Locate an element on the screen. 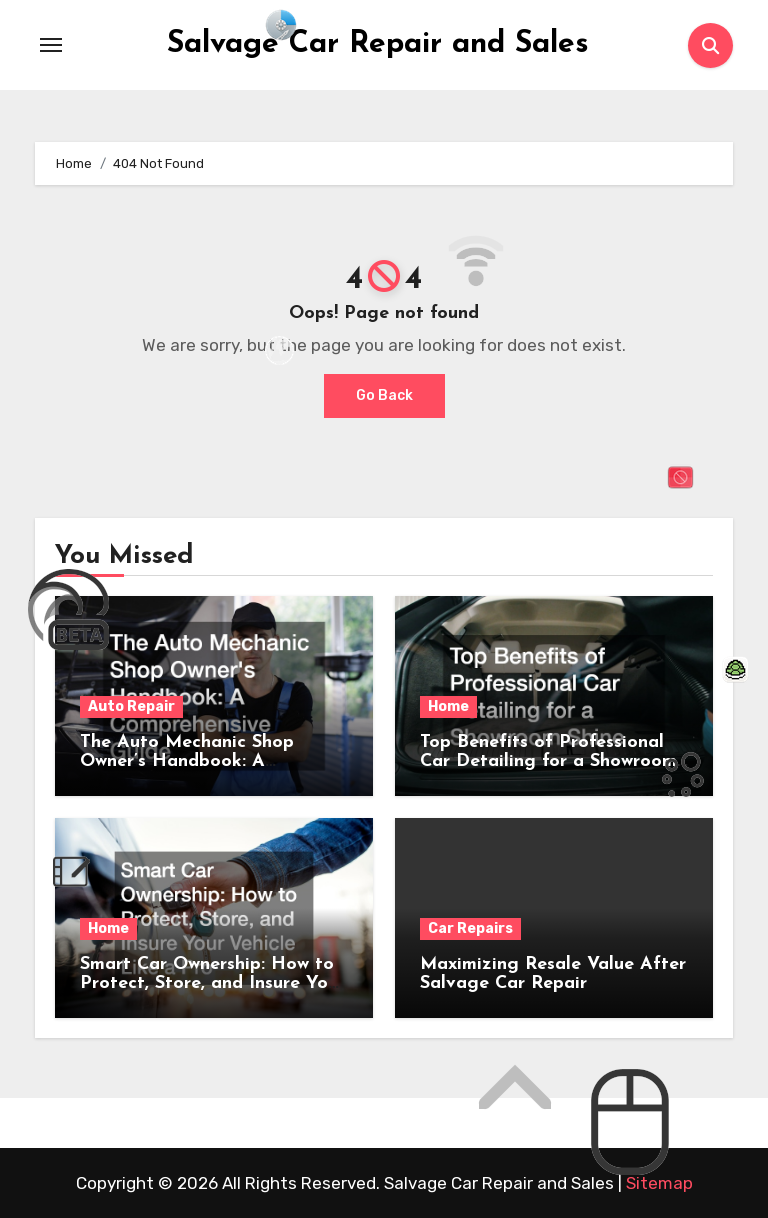 Image resolution: width=768 pixels, height=1218 pixels. indicates a strong wireless network connection is located at coordinates (476, 259).